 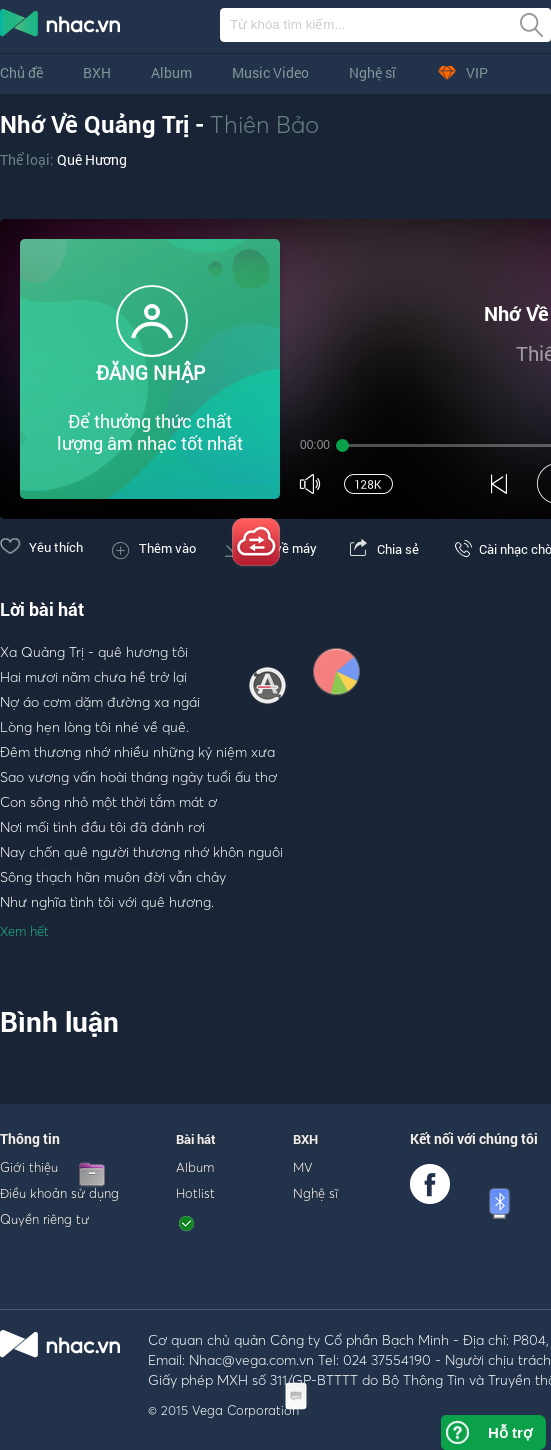 I want to click on a SAMI subtitle or caption file, so click(x=296, y=1396).